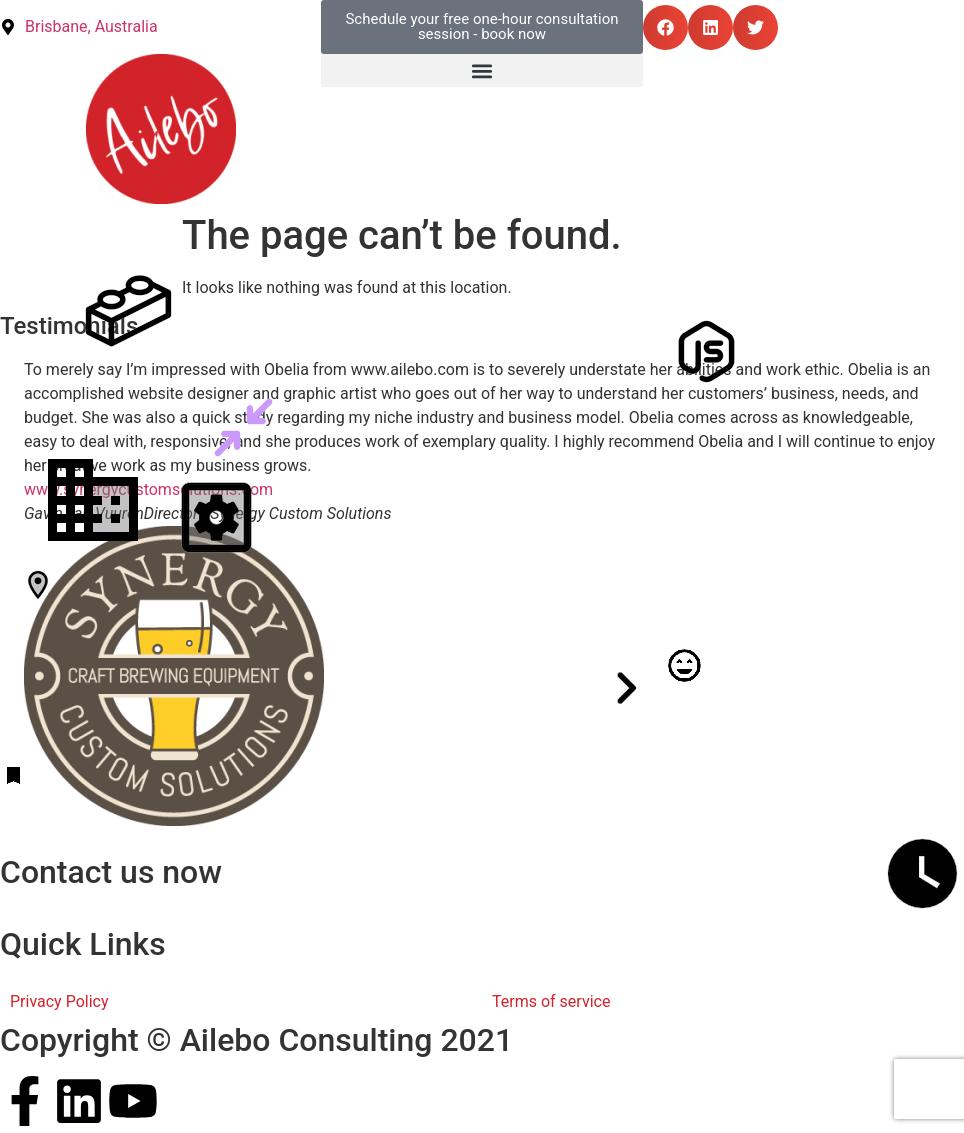  I want to click on access building or construction features, so click(128, 309).